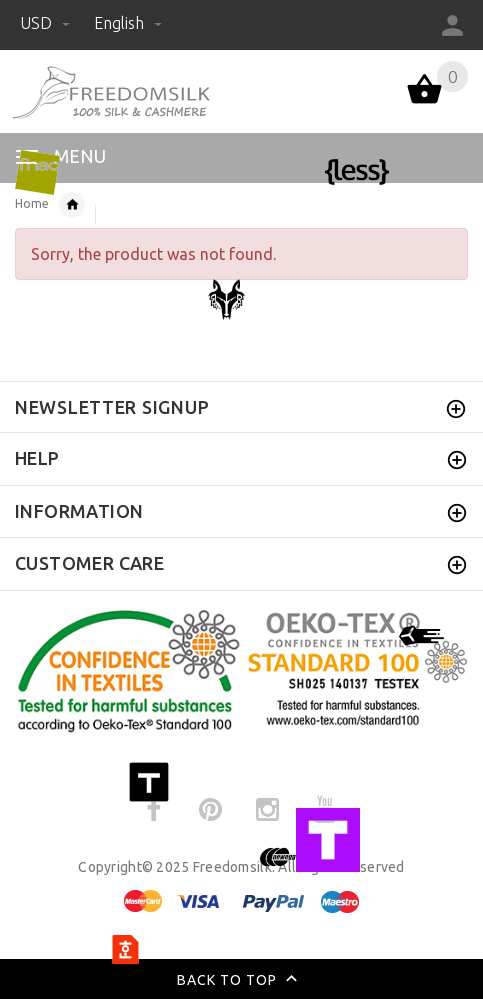  I want to click on open text formatting or typography options, so click(149, 782).